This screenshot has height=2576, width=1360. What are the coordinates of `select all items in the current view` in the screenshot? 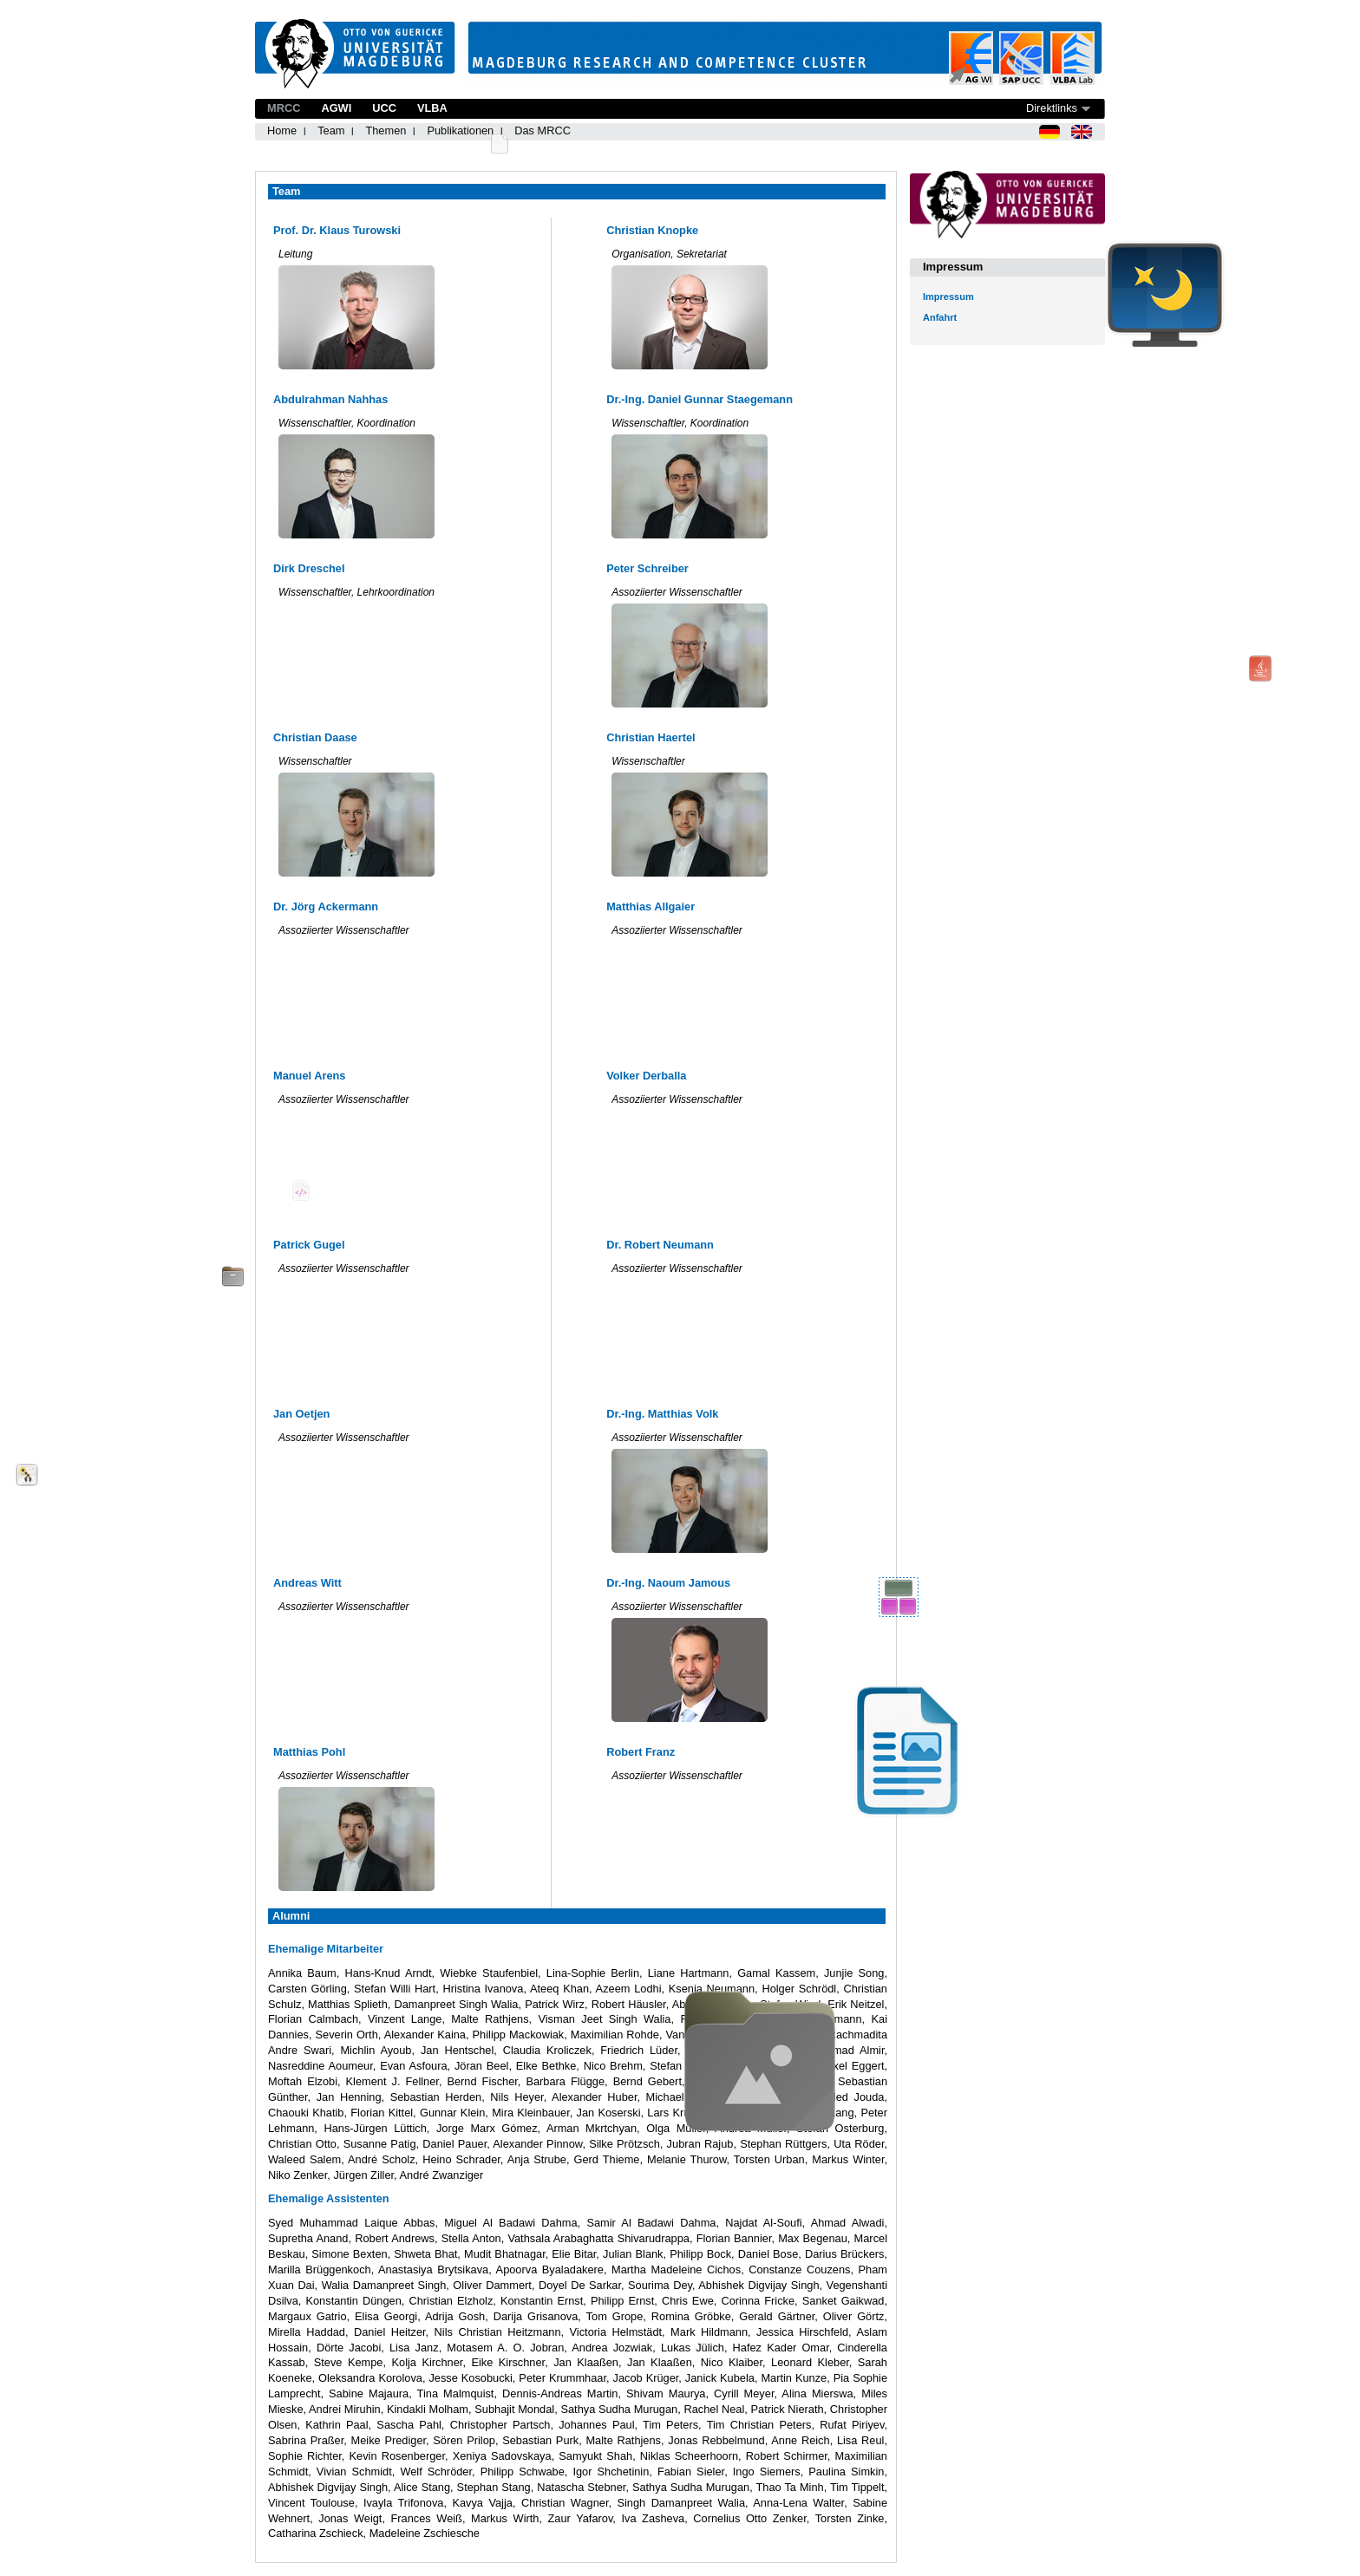 It's located at (899, 1597).